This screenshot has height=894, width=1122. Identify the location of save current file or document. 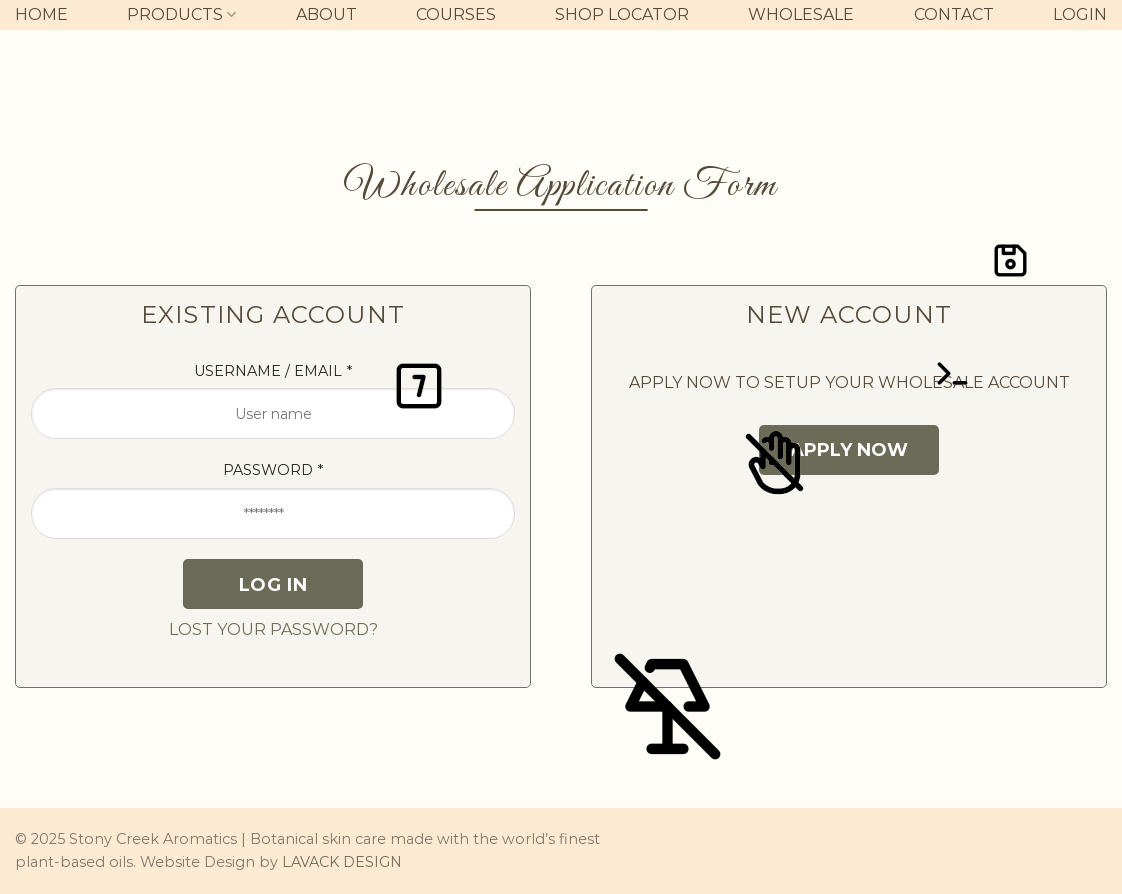
(1010, 260).